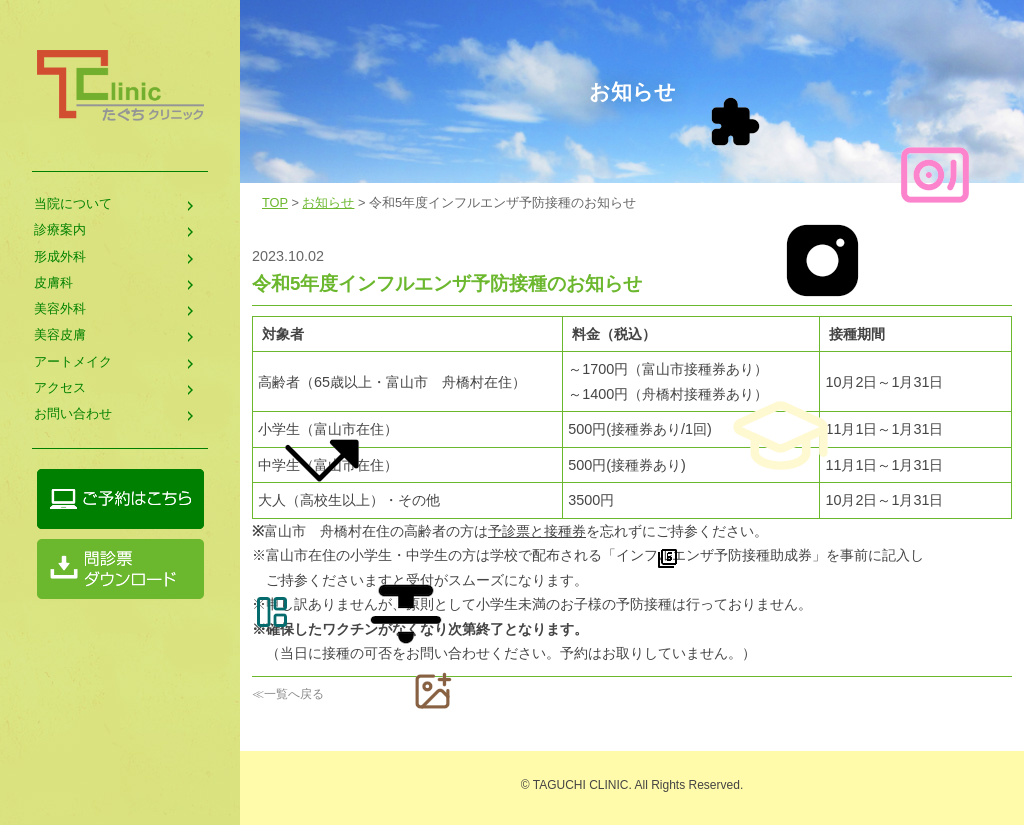 The height and width of the screenshot is (825, 1024). Describe the element at coordinates (322, 458) in the screenshot. I see `reply to a message or email` at that location.